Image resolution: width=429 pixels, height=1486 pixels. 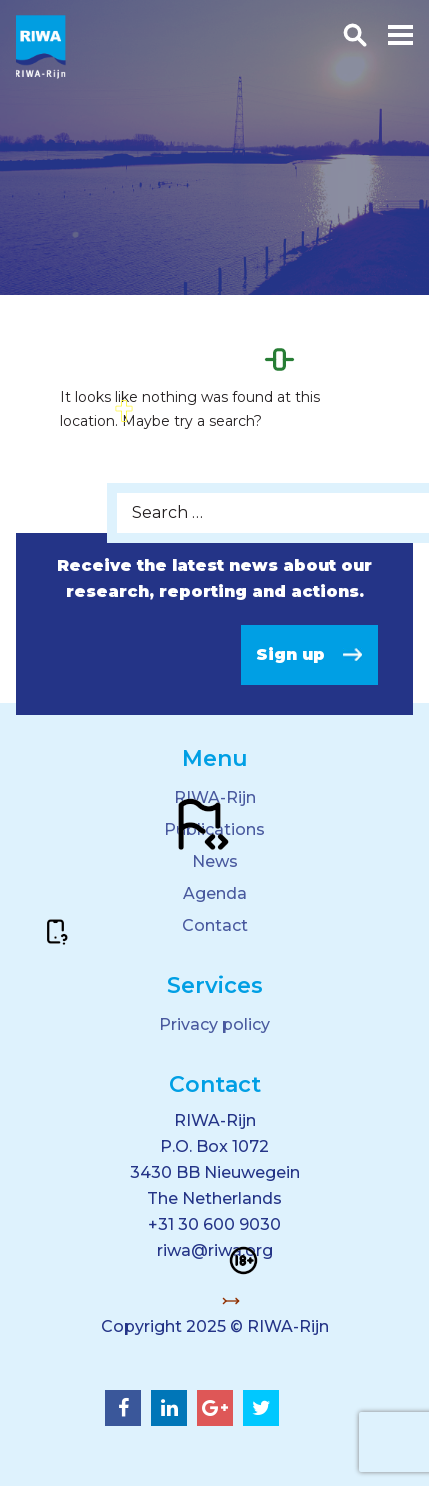 I want to click on access feature flags or code toggles, so click(x=199, y=823).